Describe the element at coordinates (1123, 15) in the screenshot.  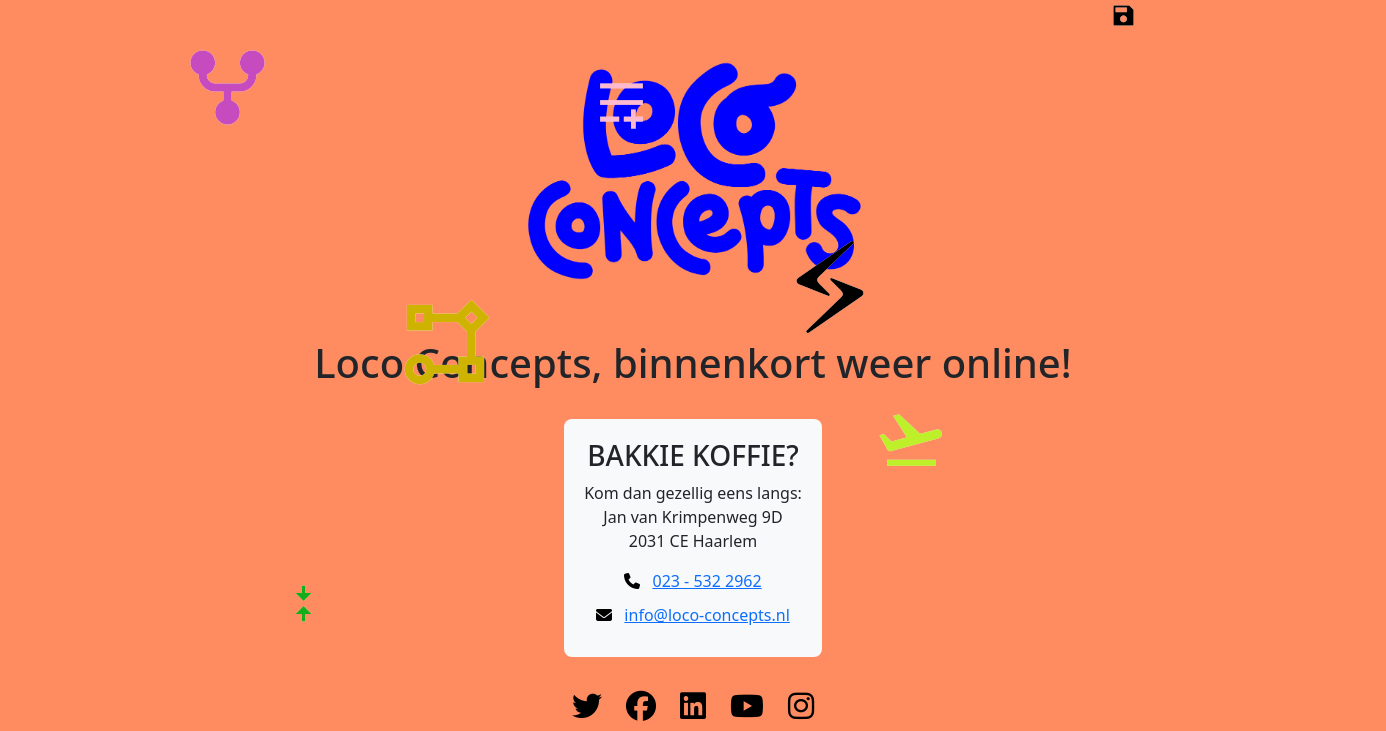
I see `save current file or document` at that location.